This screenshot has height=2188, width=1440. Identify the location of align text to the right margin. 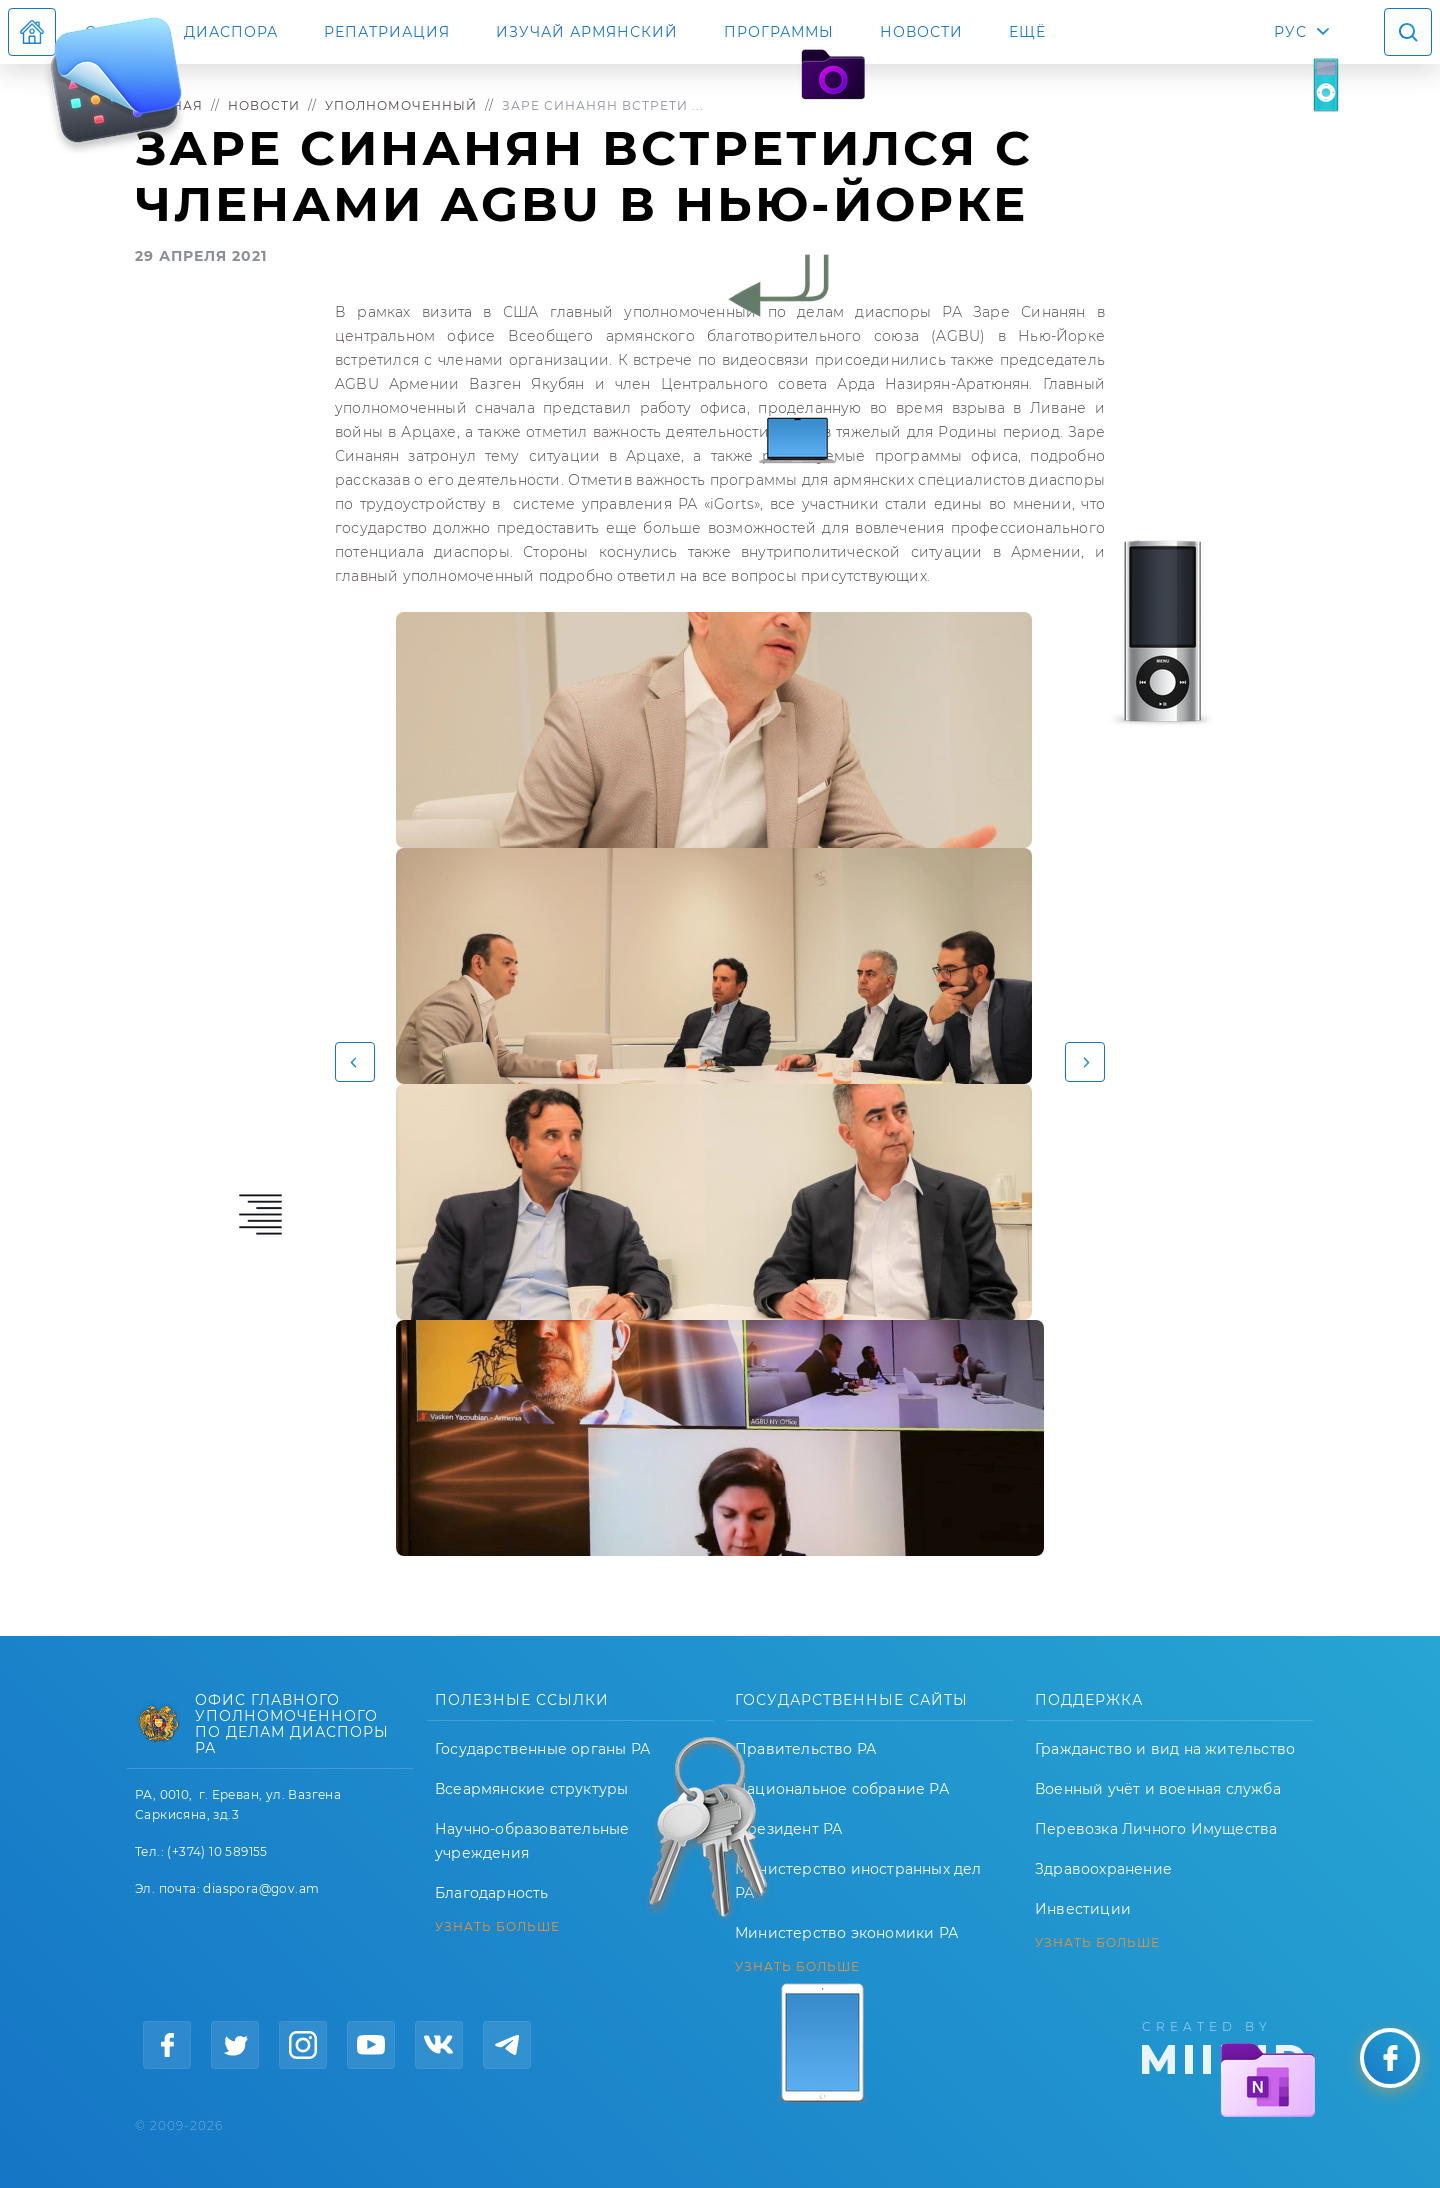
(260, 1215).